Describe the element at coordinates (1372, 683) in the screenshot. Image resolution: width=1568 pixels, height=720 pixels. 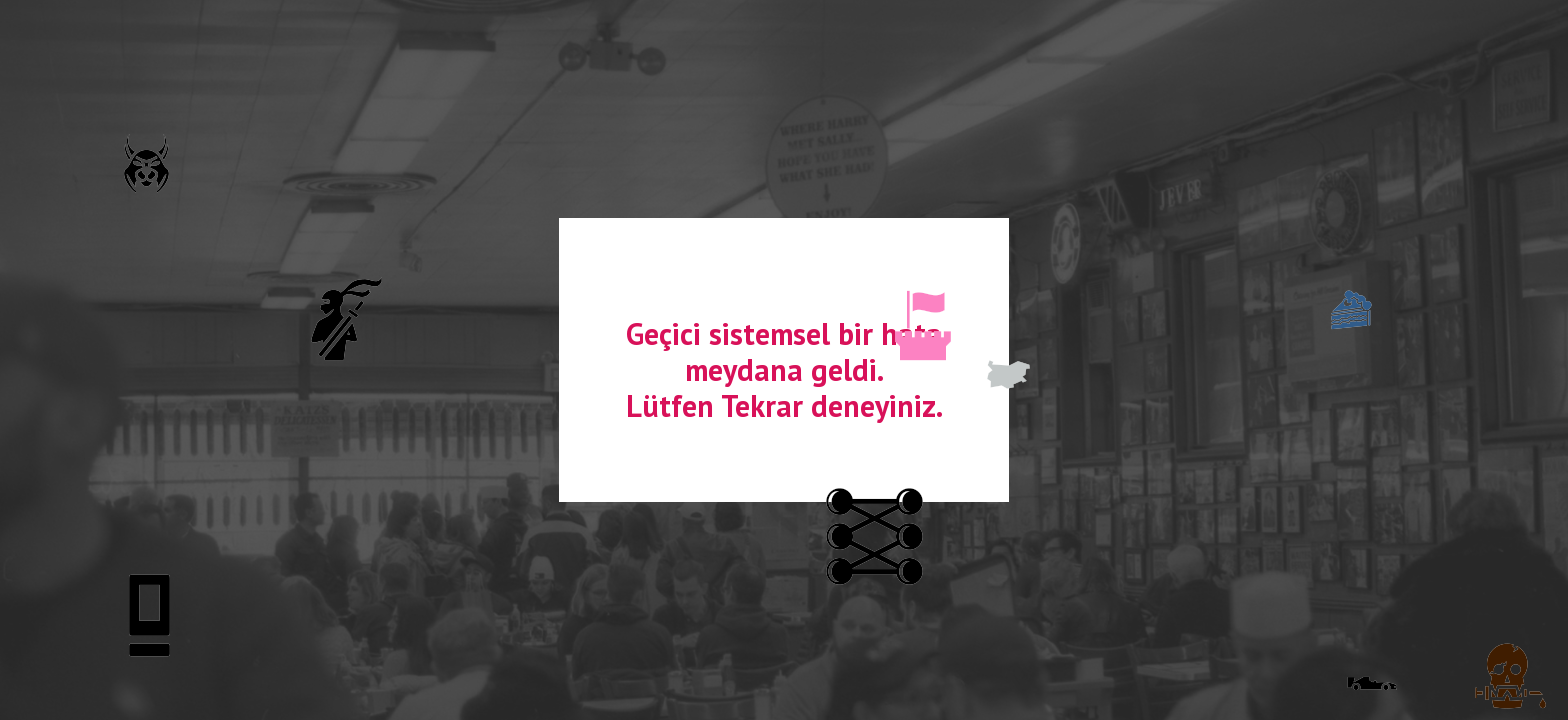
I see `access formula 1 racing game or content` at that location.